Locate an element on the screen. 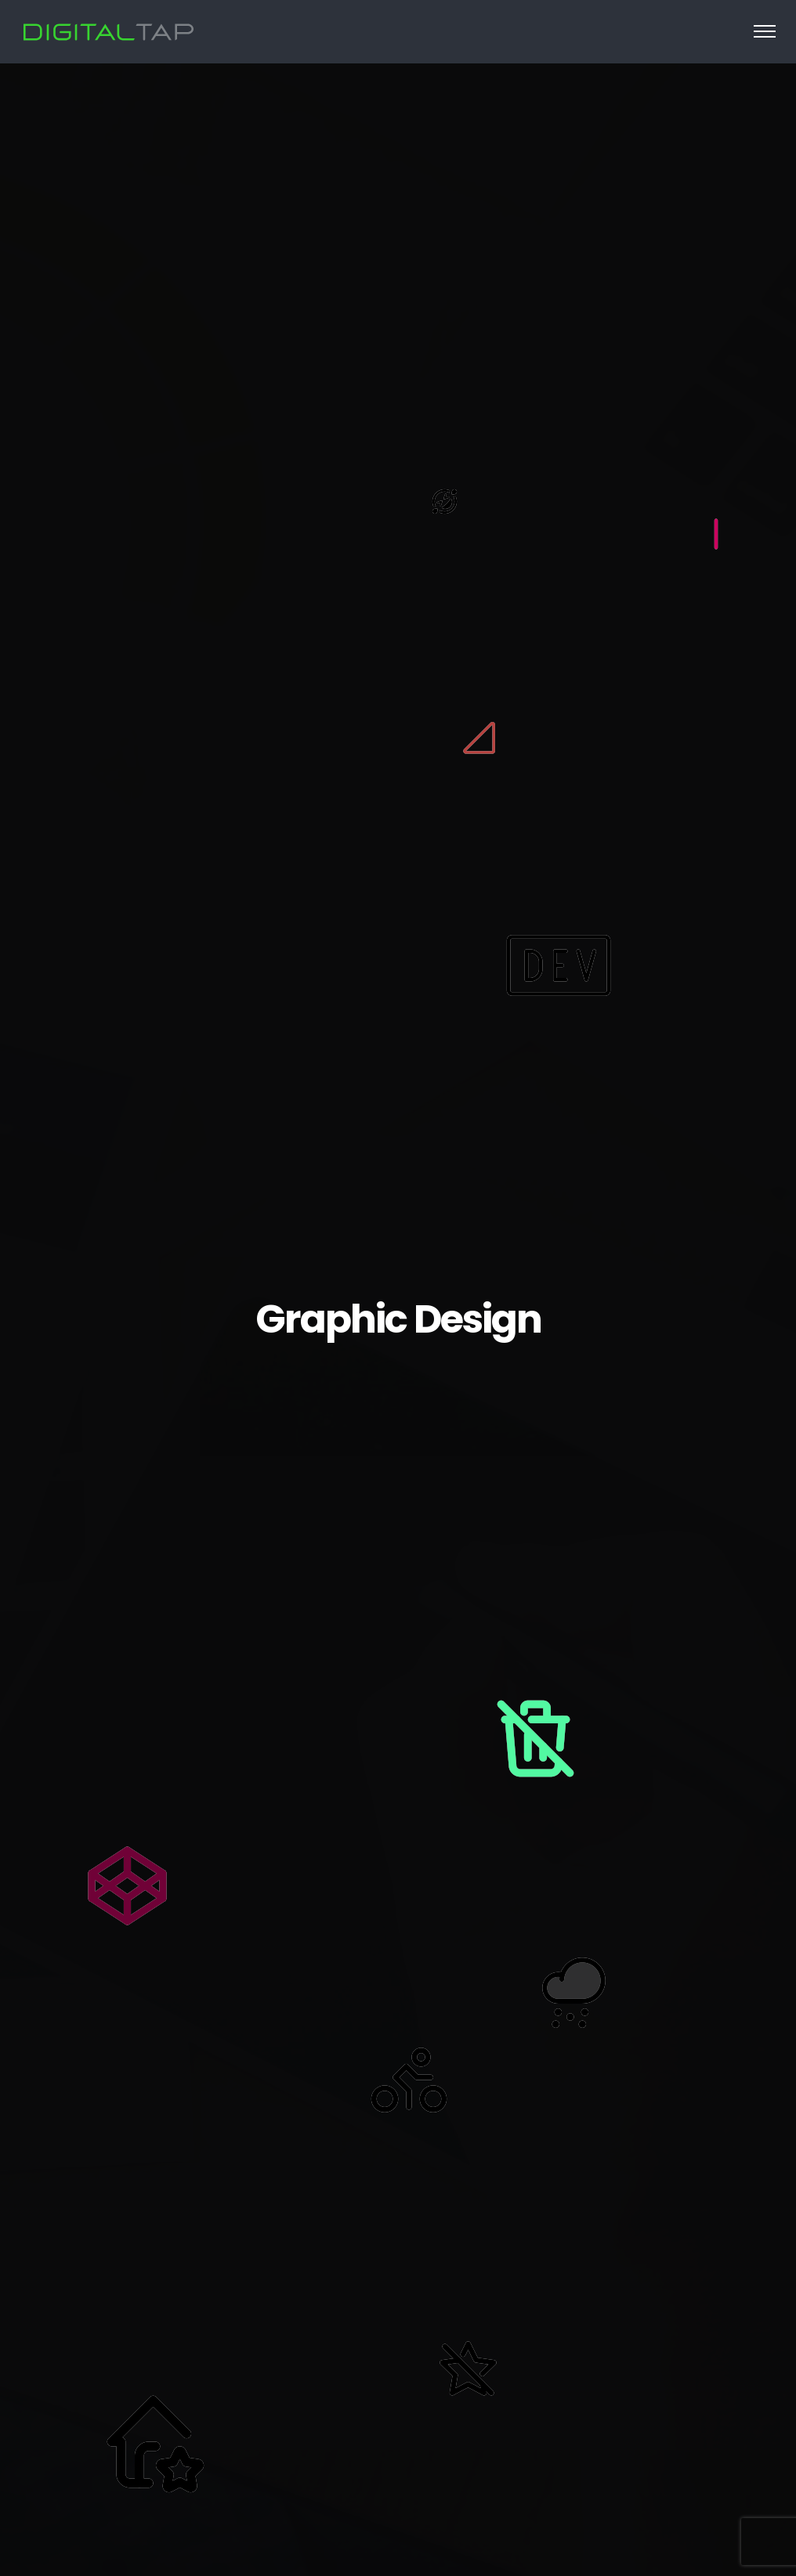 This screenshot has width=796, height=2576. open CodePen profile or project is located at coordinates (127, 1885).